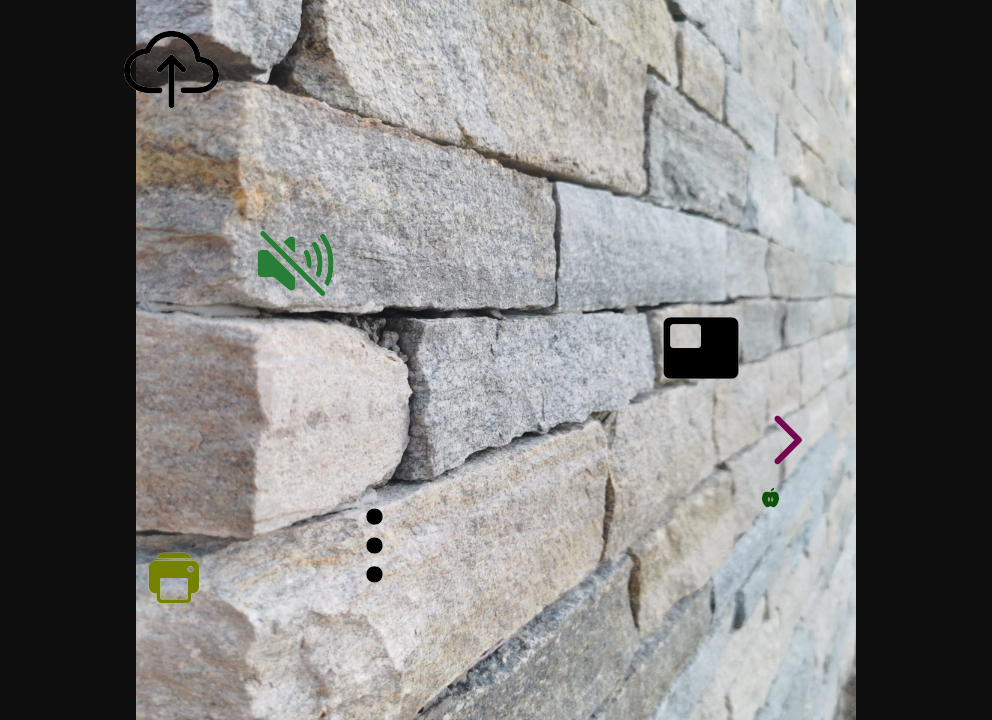 This screenshot has width=992, height=720. Describe the element at coordinates (174, 578) in the screenshot. I see `print this document` at that location.